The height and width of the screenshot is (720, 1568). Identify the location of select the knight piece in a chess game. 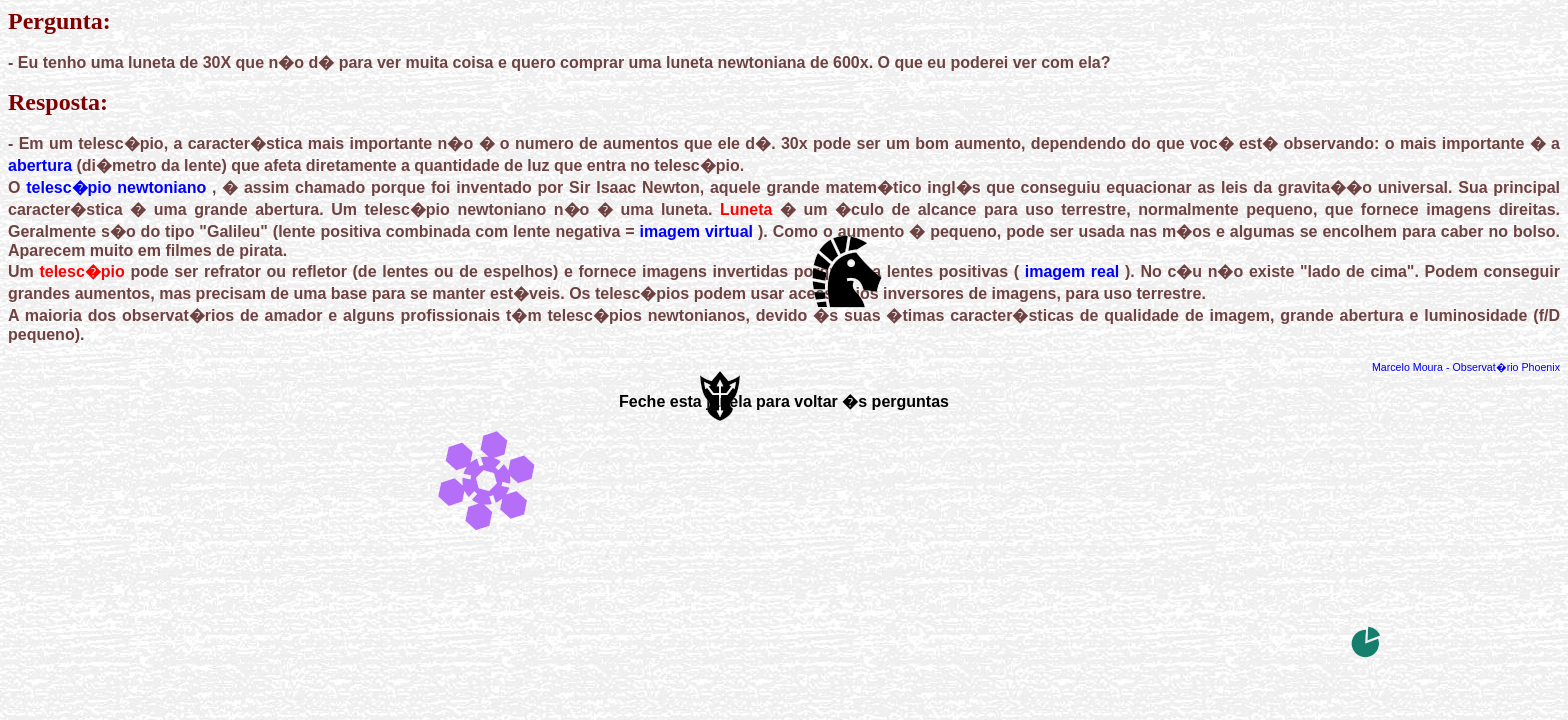
(847, 271).